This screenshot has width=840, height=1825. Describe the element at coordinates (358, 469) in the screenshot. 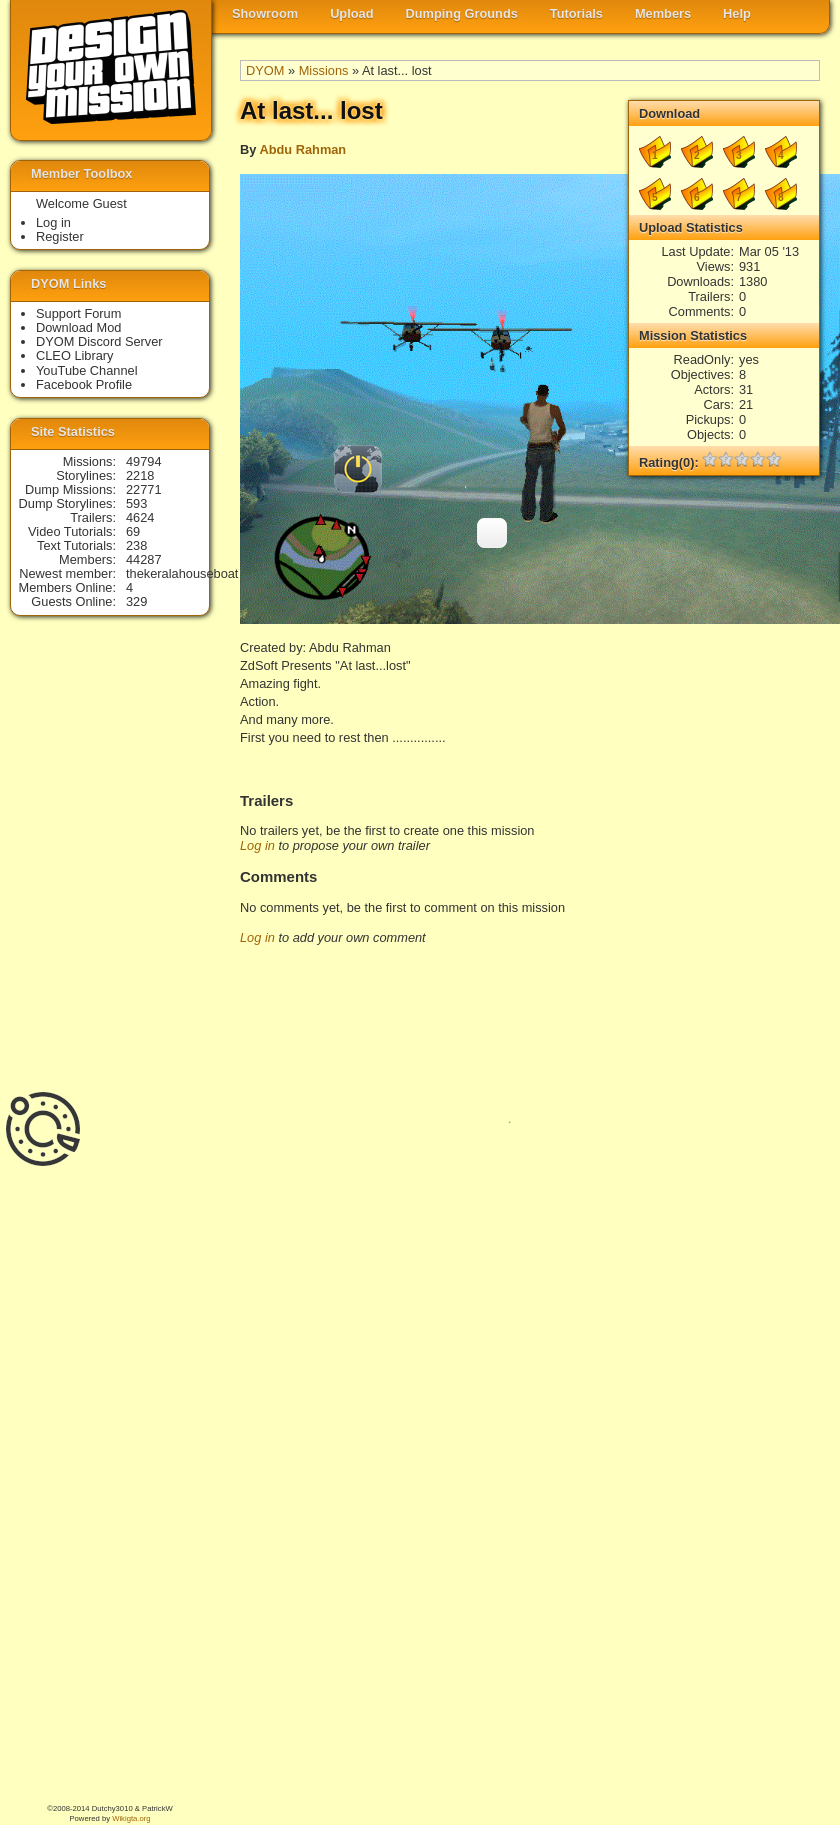

I see `configure wake-on-lan network settings` at that location.